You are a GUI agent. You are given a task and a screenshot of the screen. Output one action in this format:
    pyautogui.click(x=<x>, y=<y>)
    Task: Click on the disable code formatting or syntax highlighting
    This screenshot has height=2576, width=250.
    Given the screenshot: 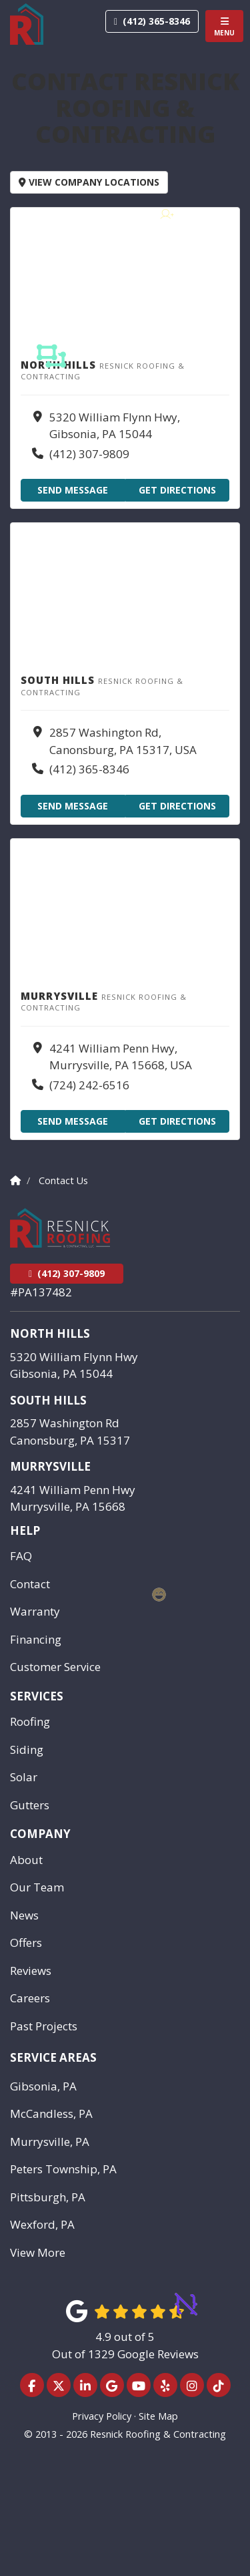 What is the action you would take?
    pyautogui.click(x=186, y=2304)
    